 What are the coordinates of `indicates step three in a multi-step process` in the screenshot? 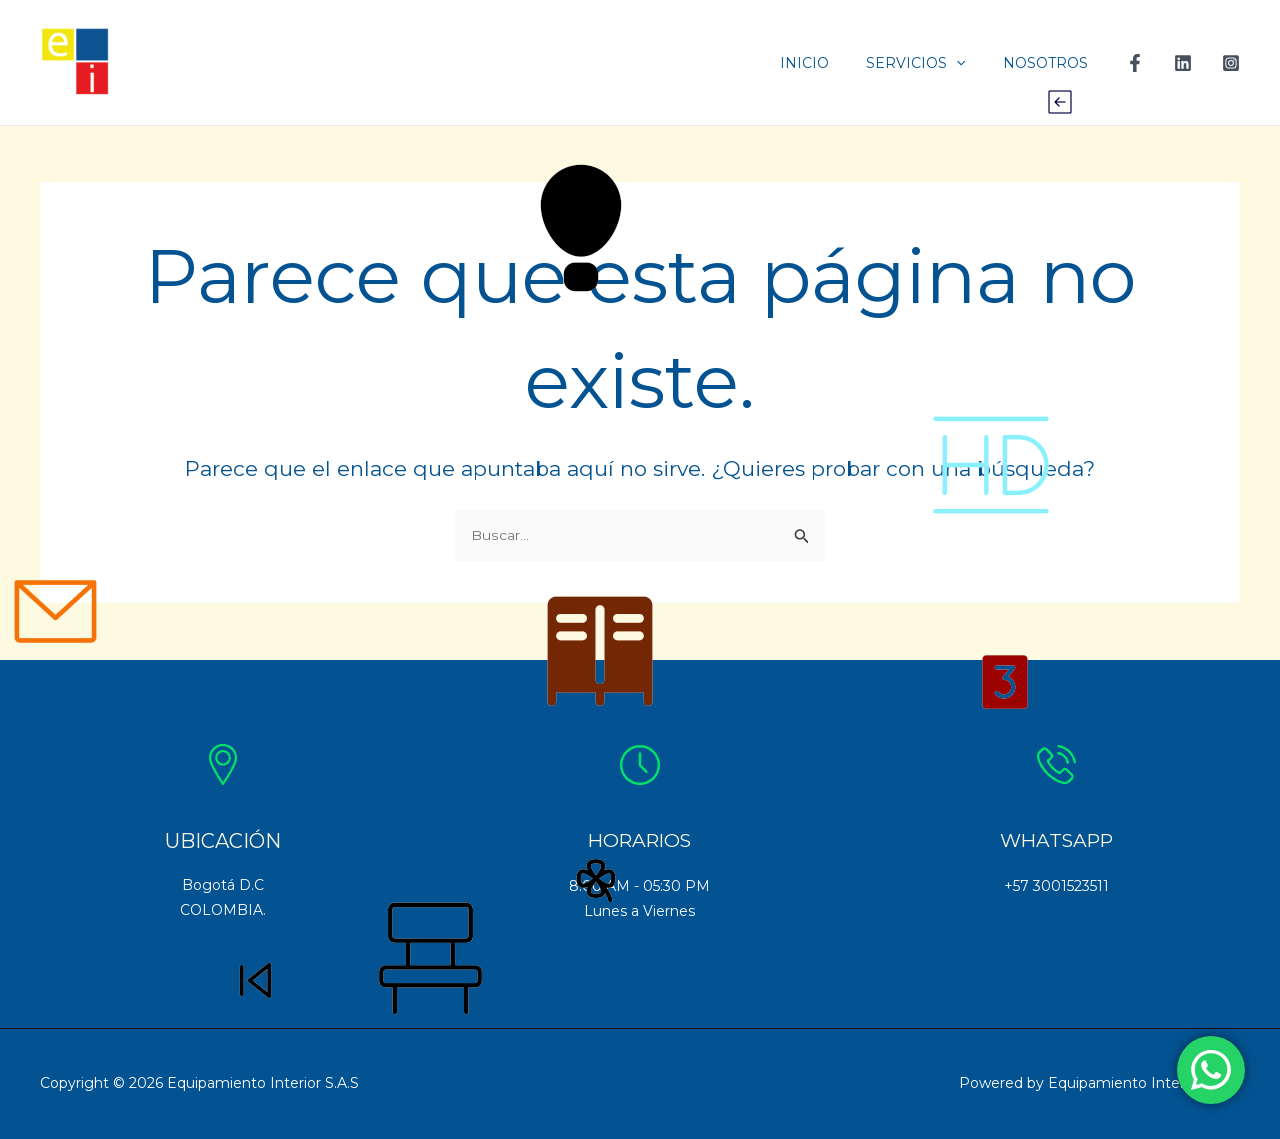 It's located at (1005, 682).